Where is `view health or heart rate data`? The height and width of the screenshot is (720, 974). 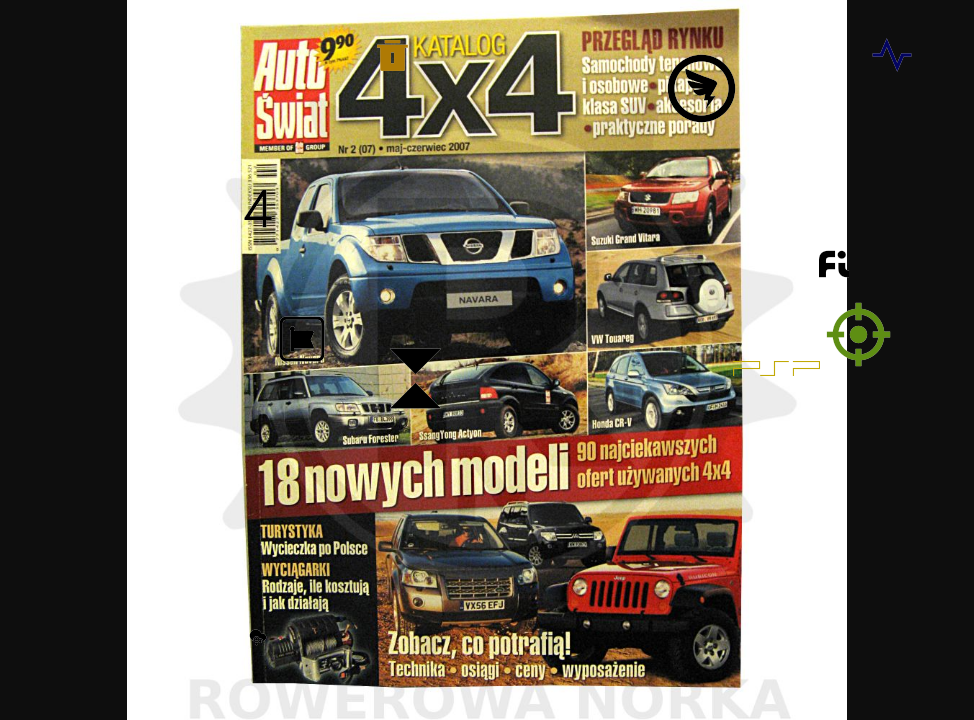 view health or heart rate data is located at coordinates (892, 55).